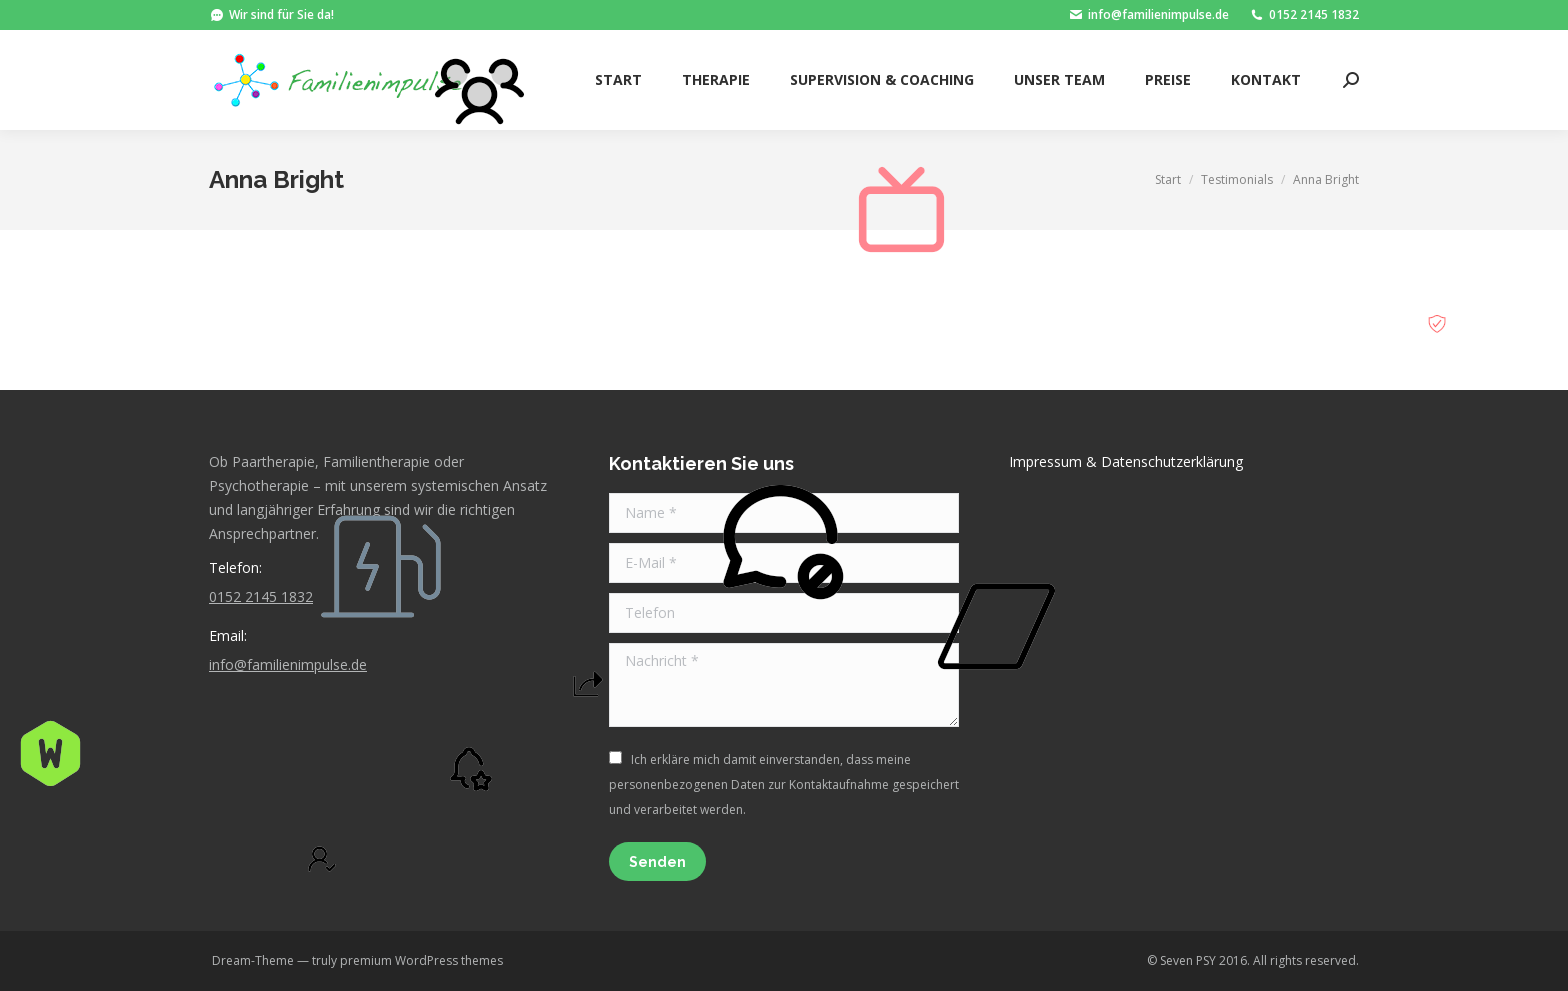  What do you see at coordinates (780, 536) in the screenshot?
I see `cancel or block a conversation` at bounding box center [780, 536].